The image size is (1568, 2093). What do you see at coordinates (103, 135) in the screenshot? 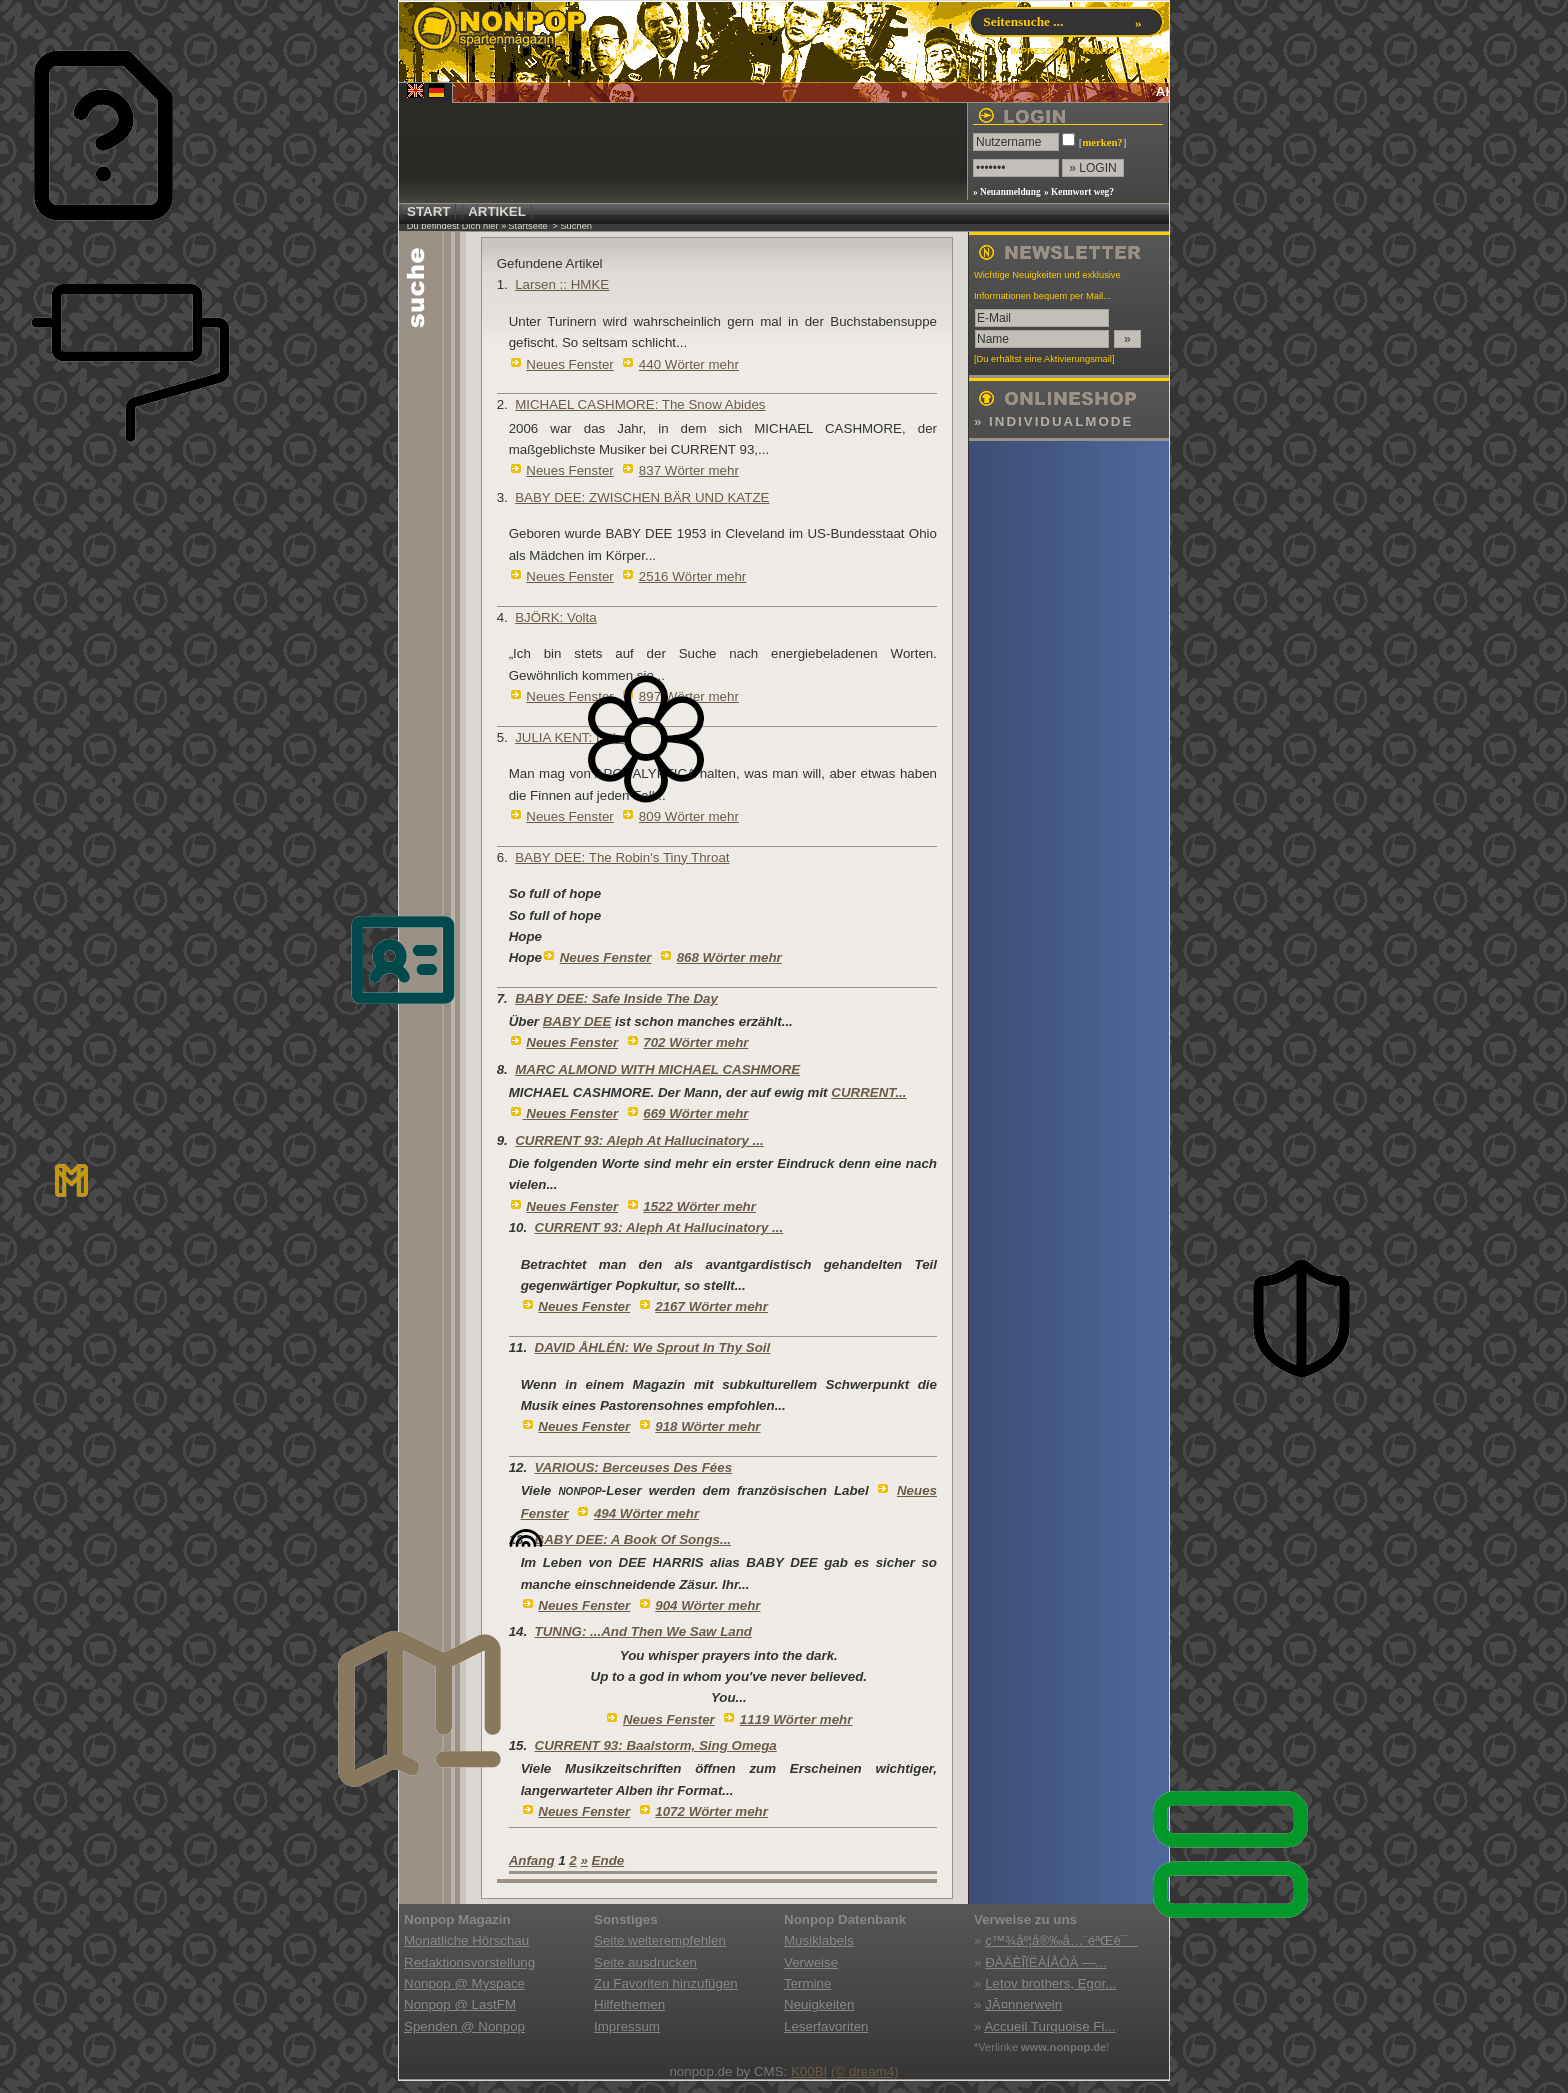
I see `unknown or unrecognized file type` at bounding box center [103, 135].